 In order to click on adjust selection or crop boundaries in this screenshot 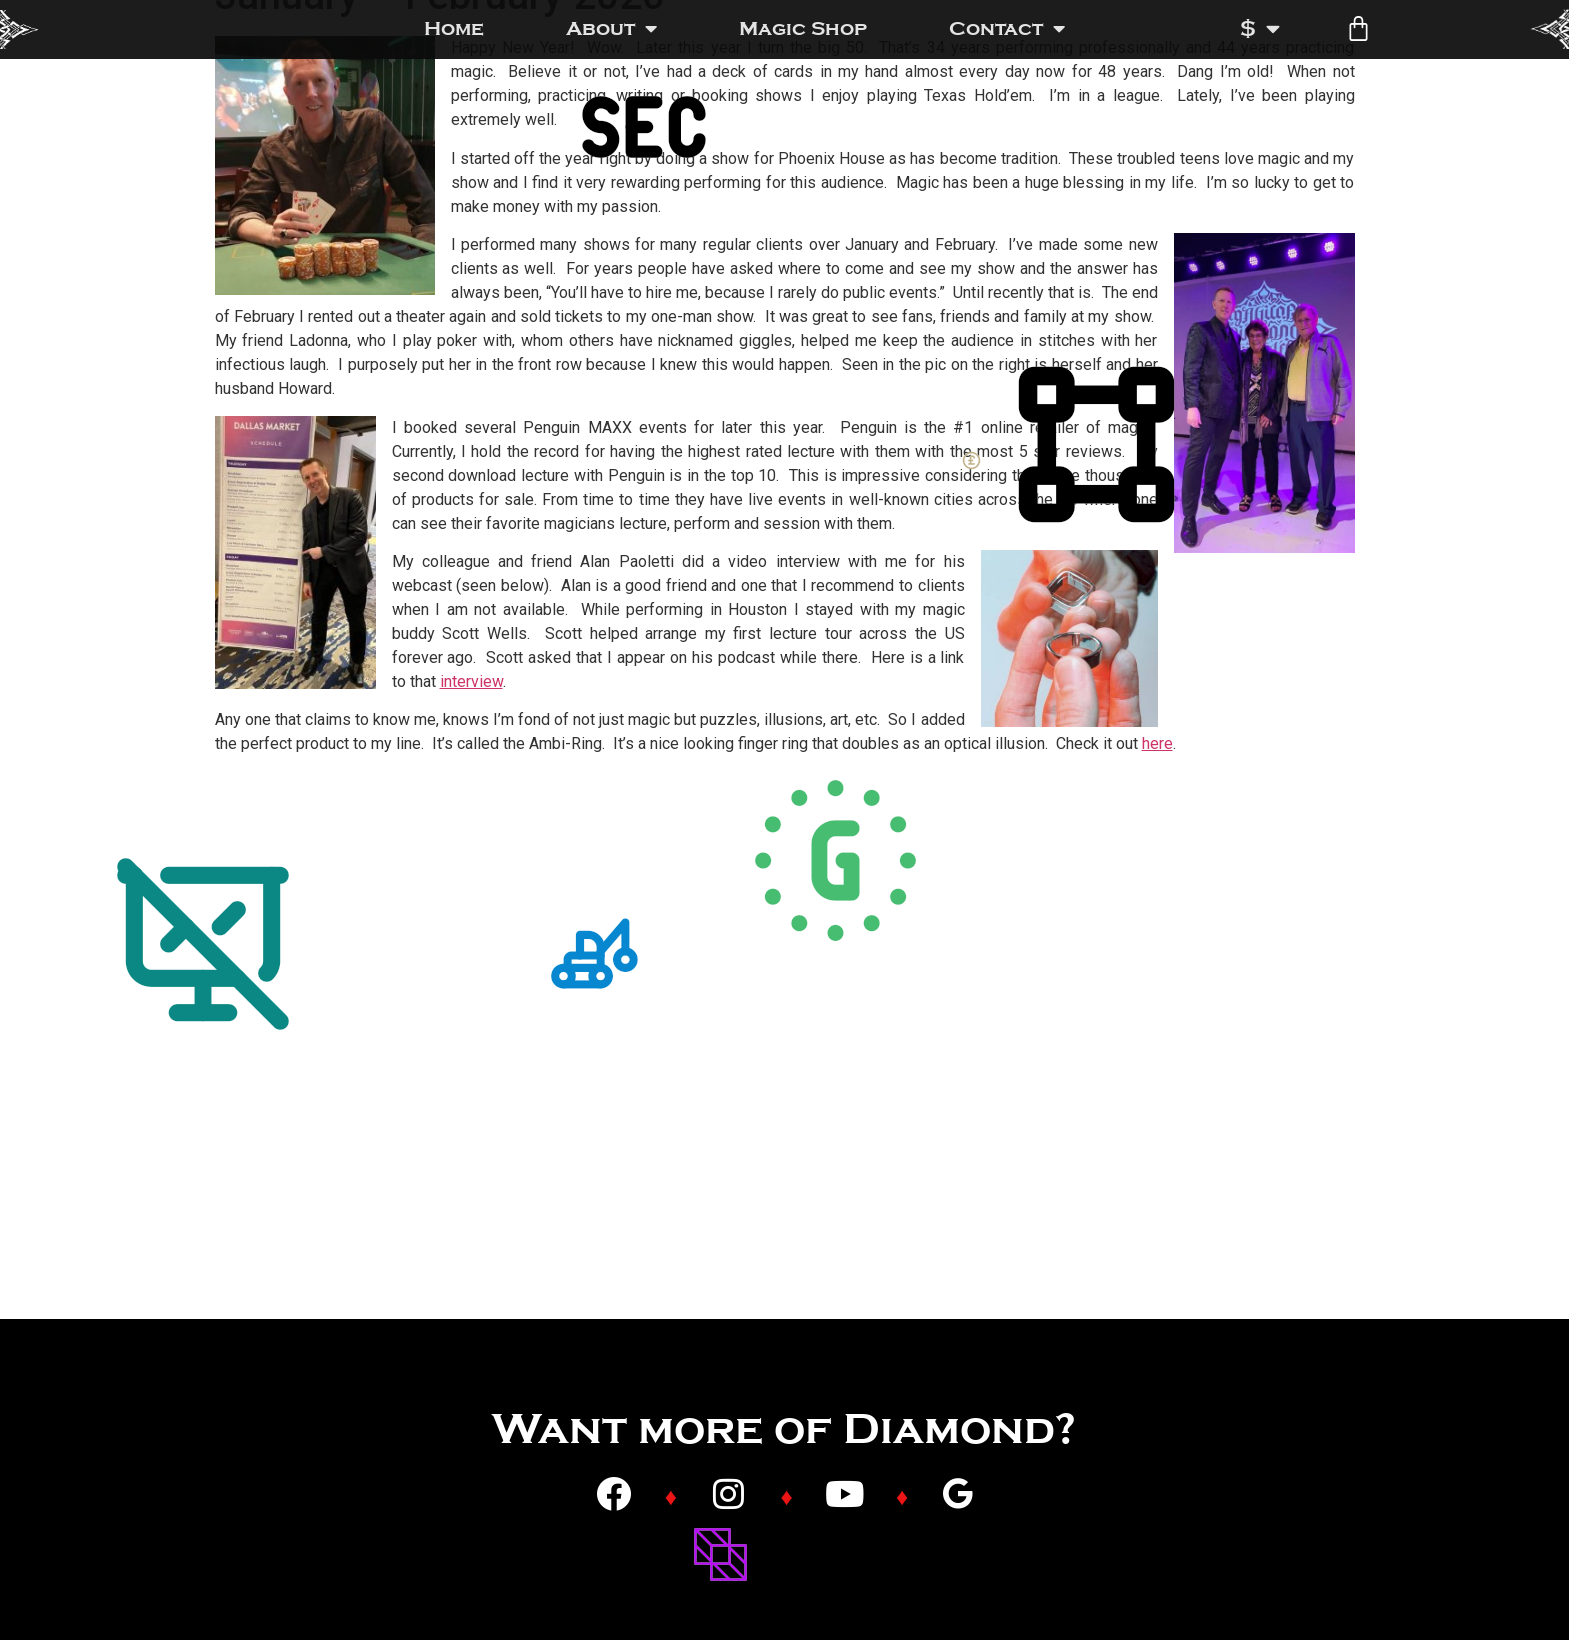, I will do `click(1096, 444)`.